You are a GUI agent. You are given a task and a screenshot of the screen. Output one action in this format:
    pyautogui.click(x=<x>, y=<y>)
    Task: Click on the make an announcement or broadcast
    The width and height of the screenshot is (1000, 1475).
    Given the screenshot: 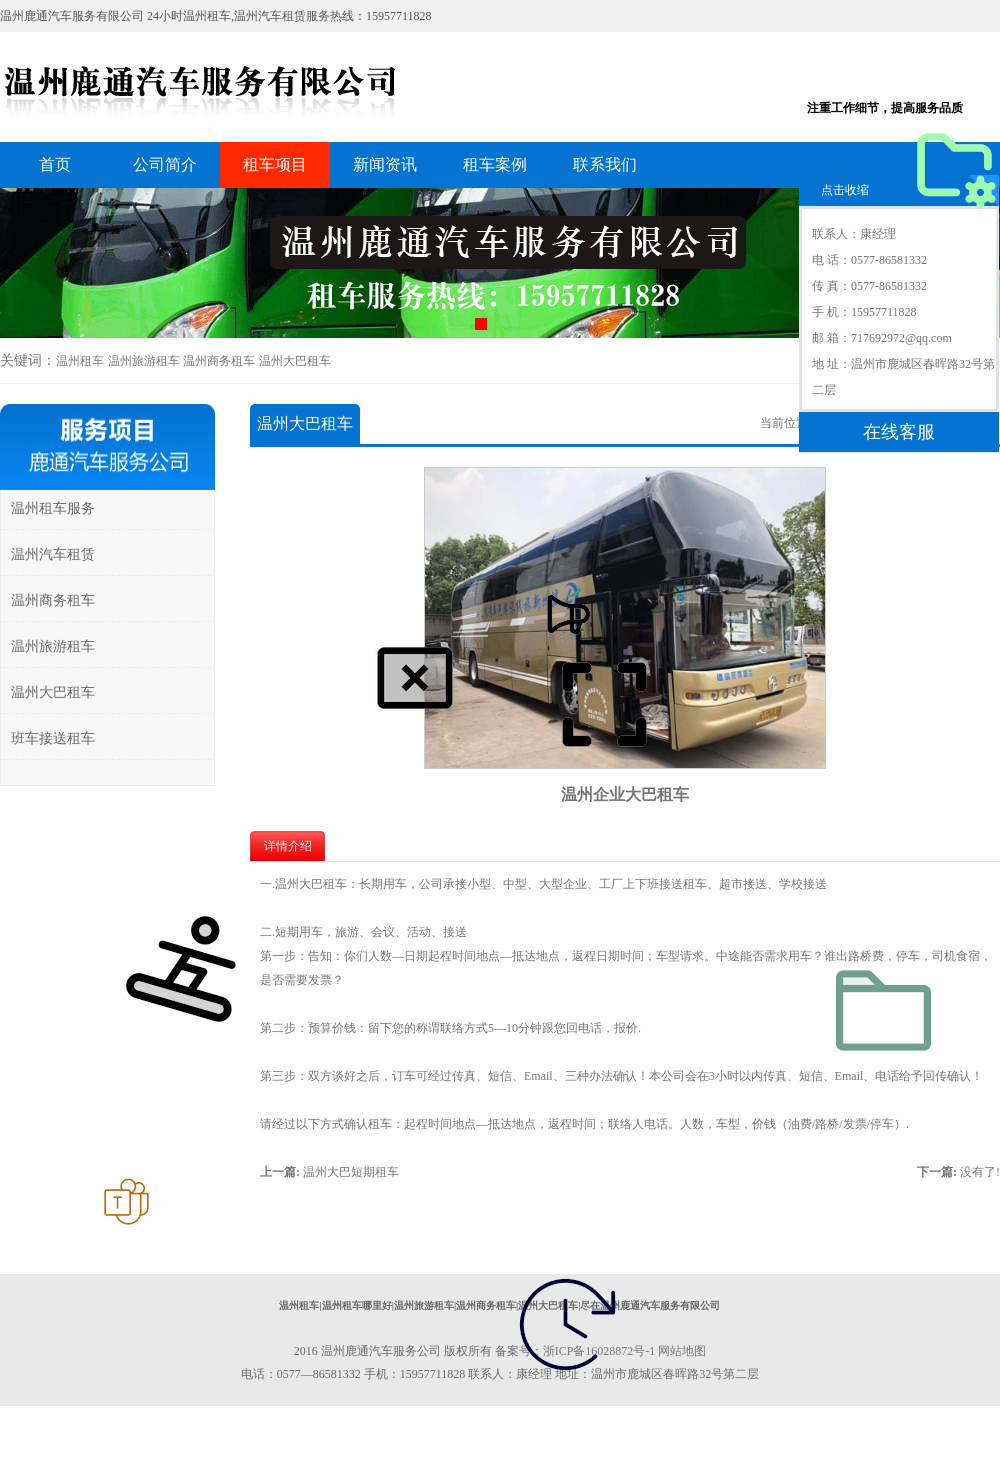 What is the action you would take?
    pyautogui.click(x=566, y=615)
    